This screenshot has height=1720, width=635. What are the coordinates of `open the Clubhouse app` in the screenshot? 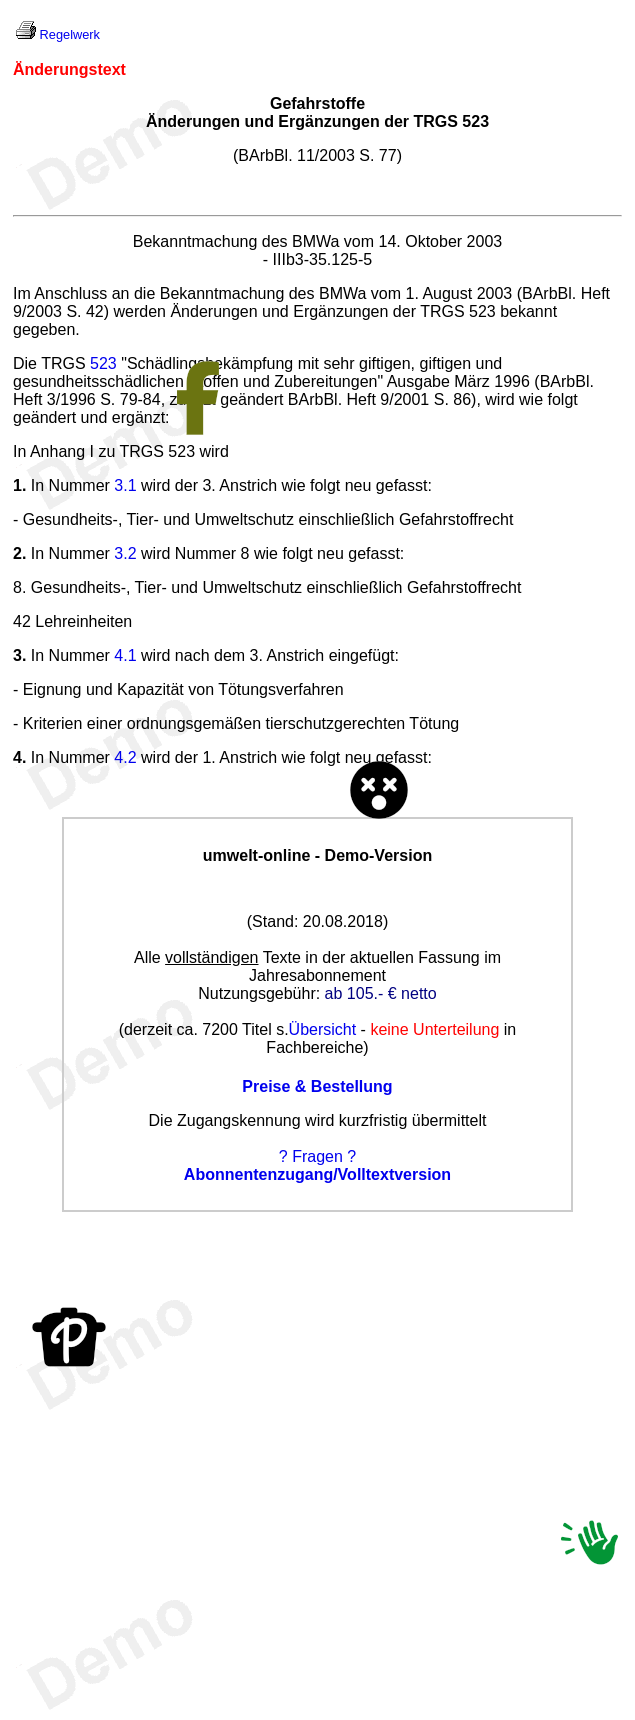 It's located at (589, 1542).